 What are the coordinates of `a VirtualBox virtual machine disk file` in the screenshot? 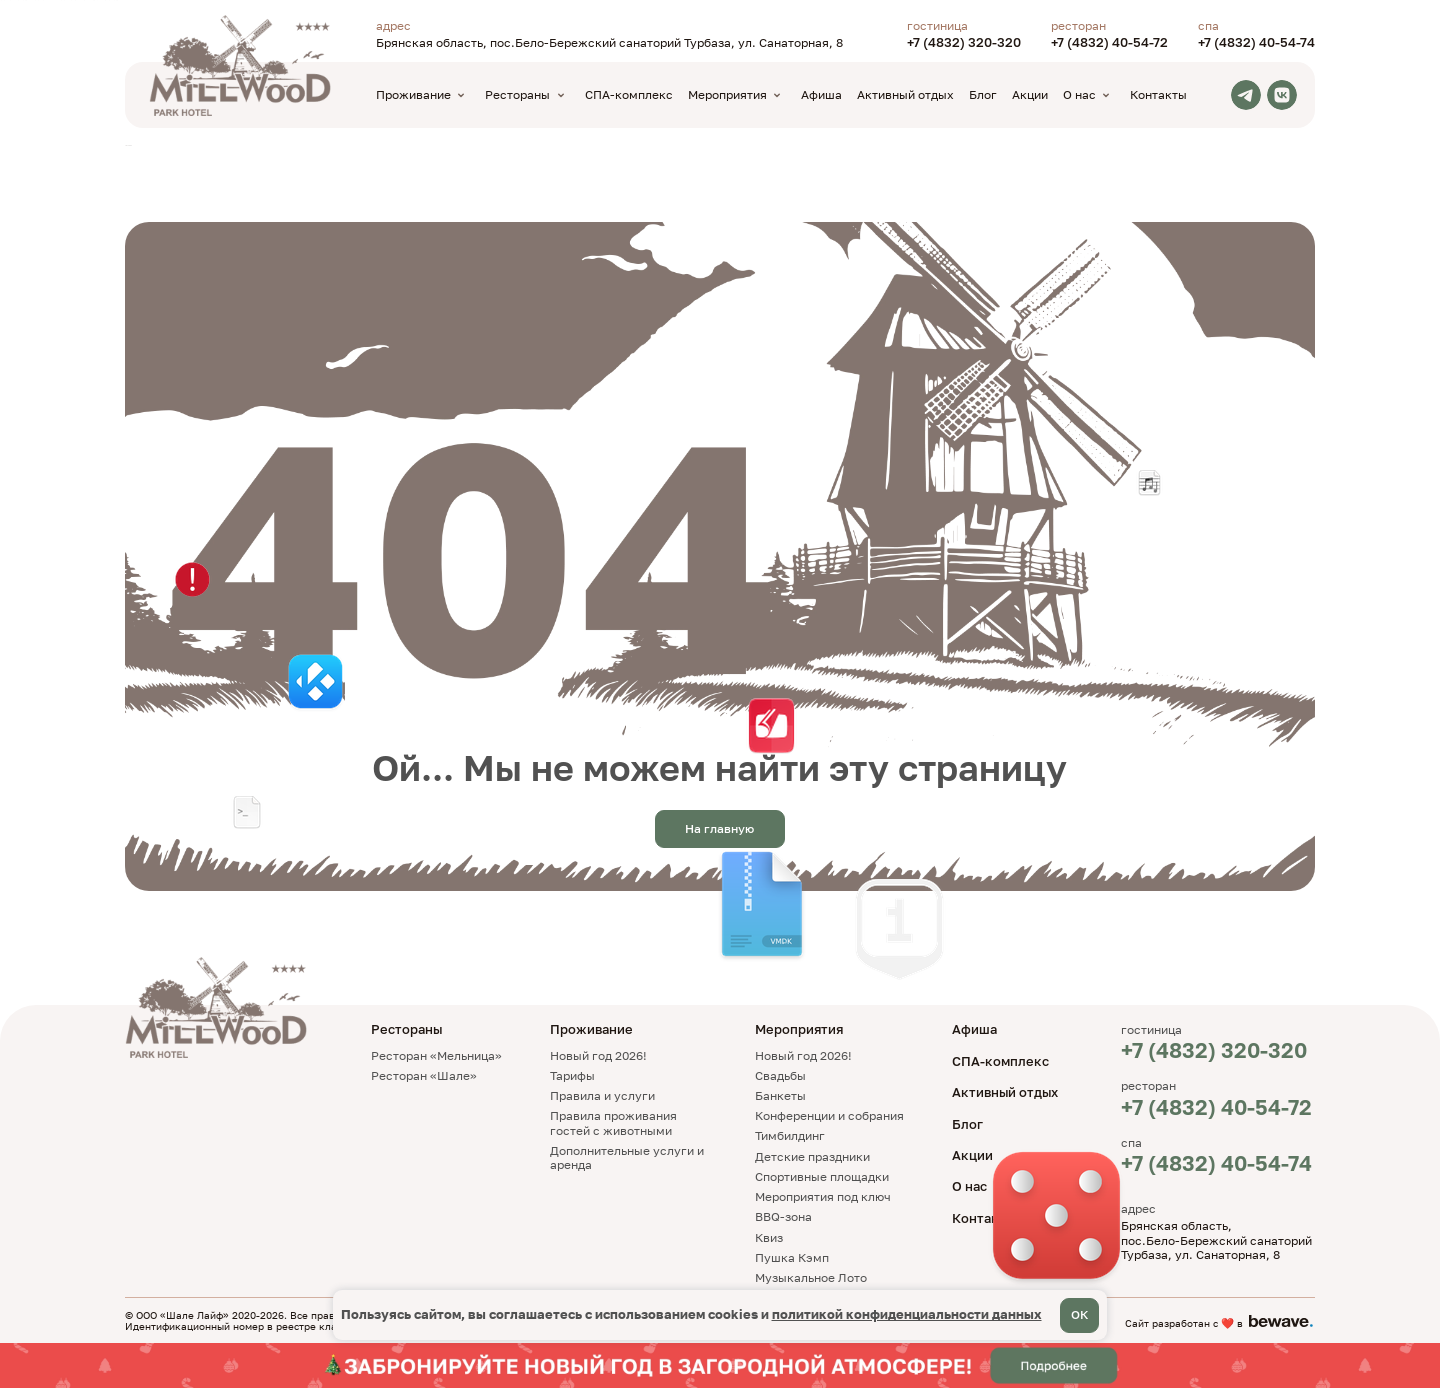 It's located at (762, 906).